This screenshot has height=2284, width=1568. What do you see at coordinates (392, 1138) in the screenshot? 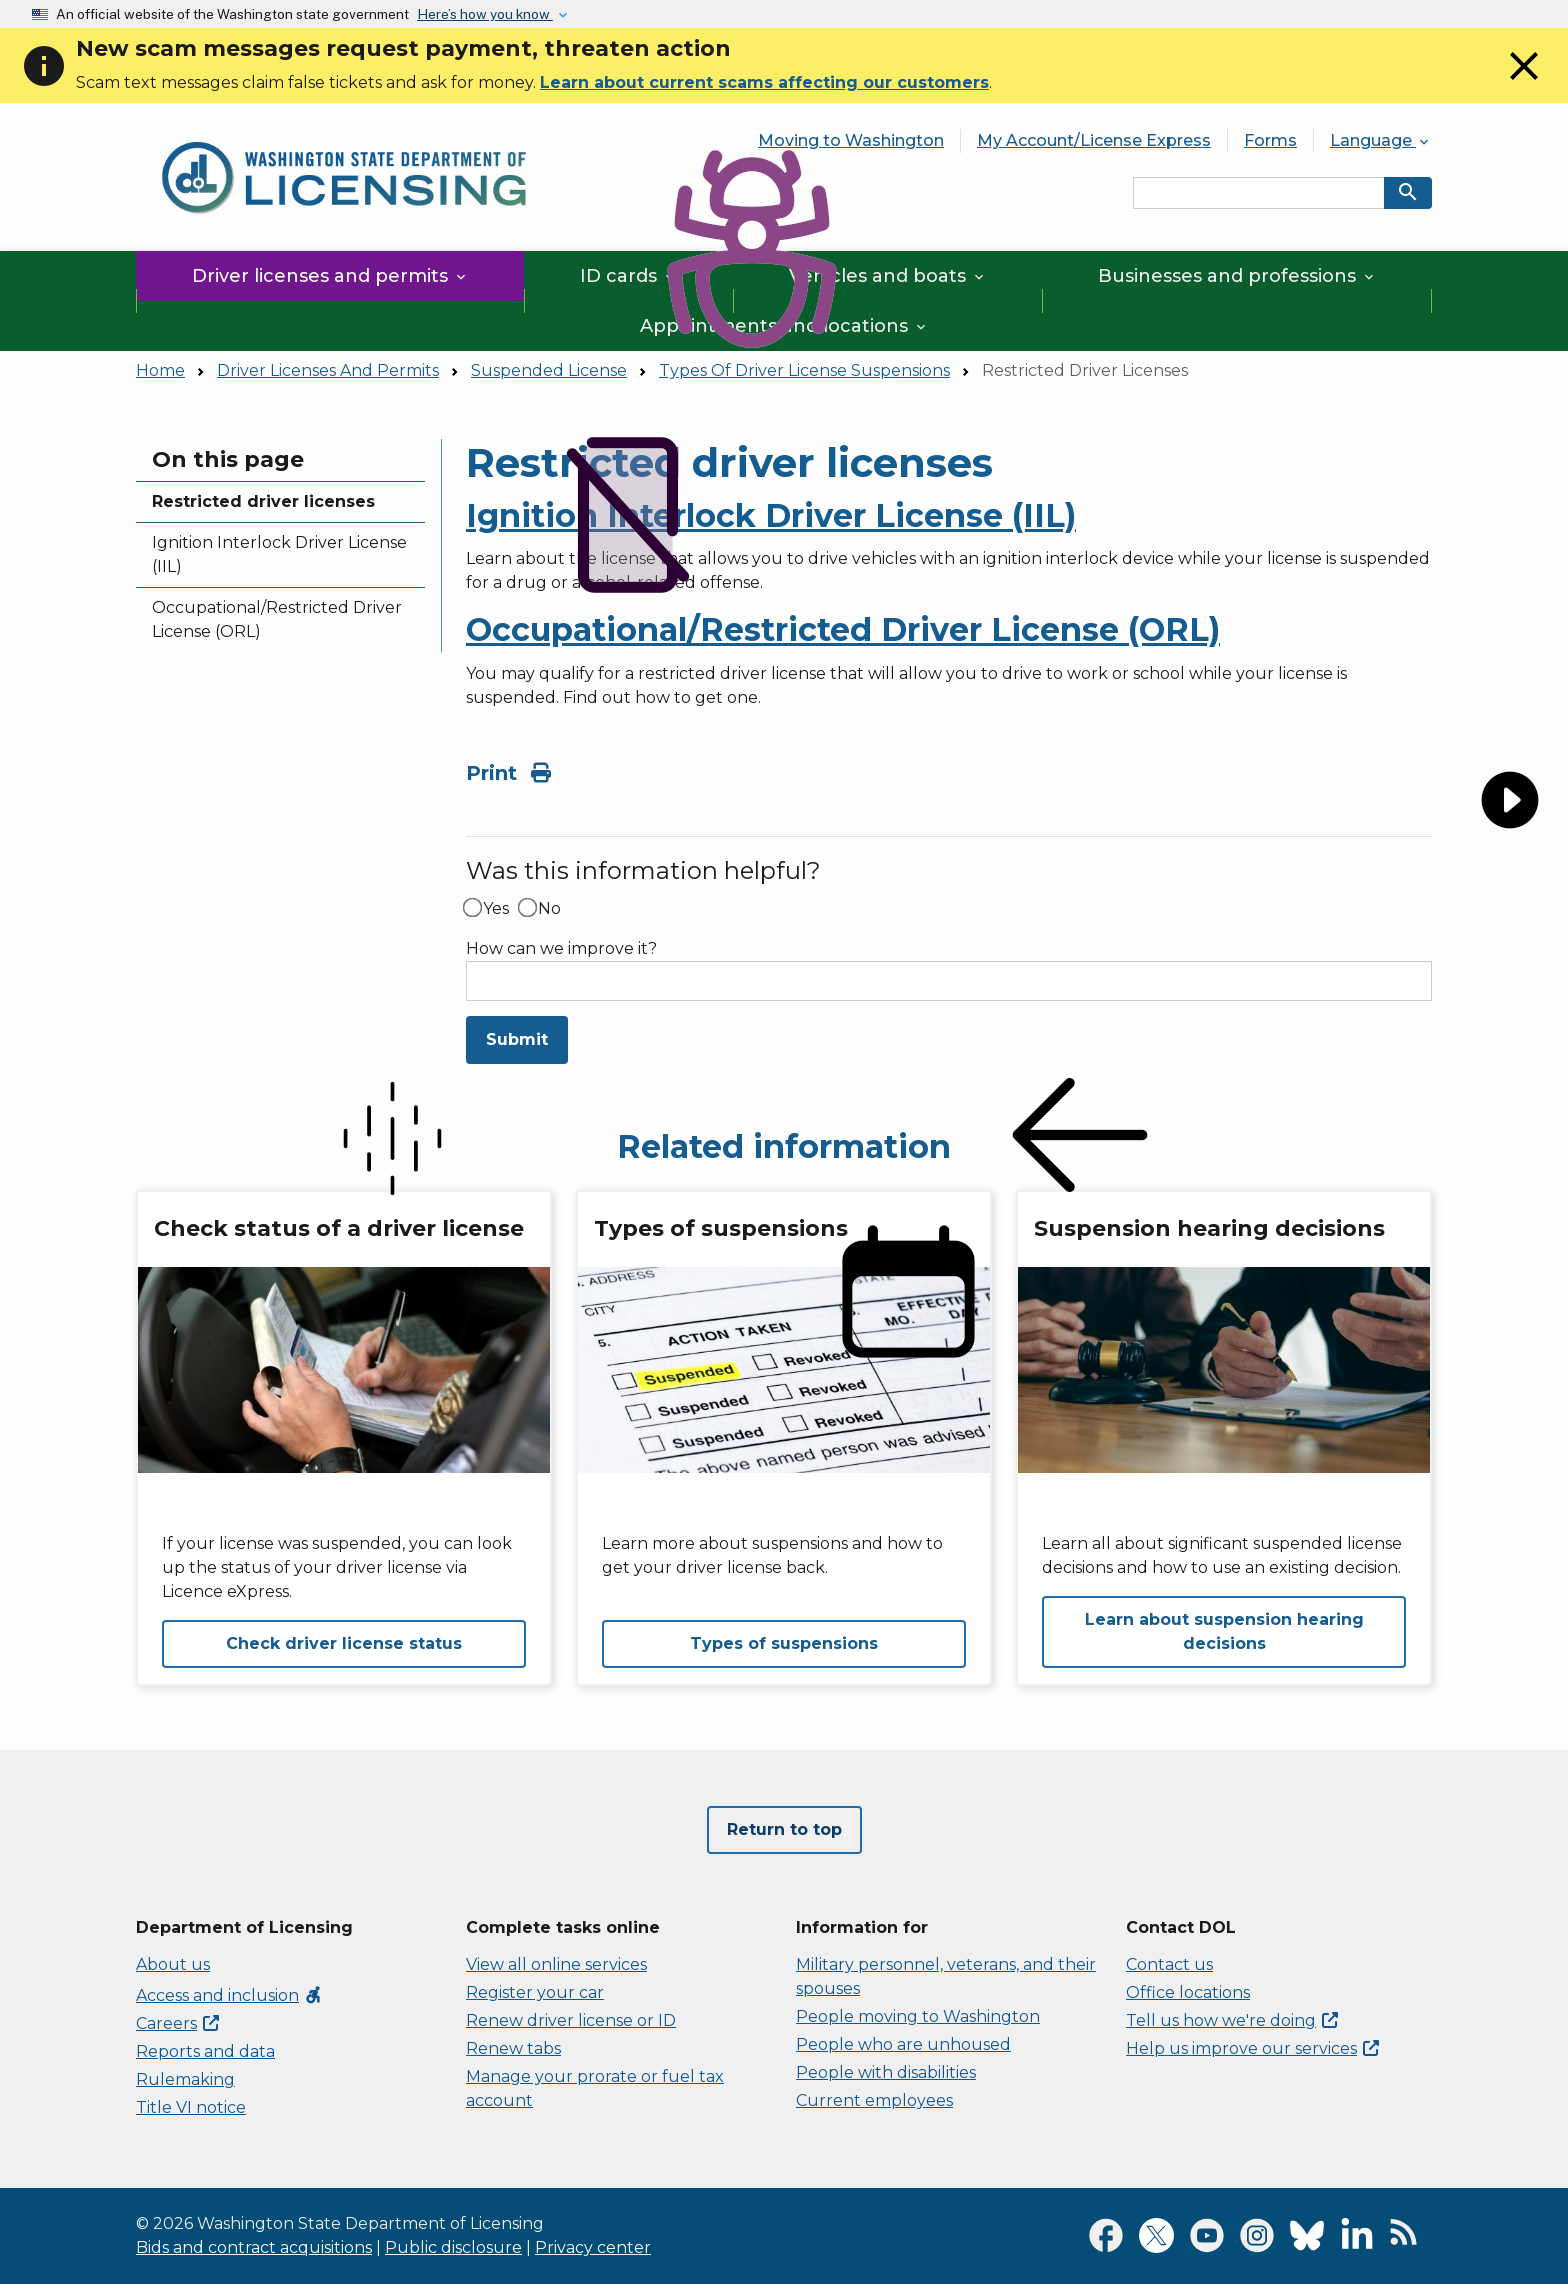
I see `open google podcasts` at bounding box center [392, 1138].